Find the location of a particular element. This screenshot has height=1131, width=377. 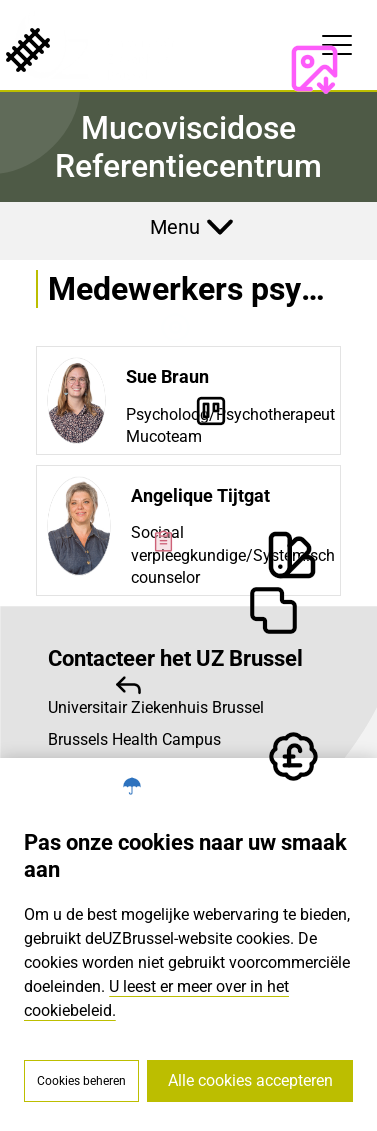

browse color palette or theme options is located at coordinates (292, 555).